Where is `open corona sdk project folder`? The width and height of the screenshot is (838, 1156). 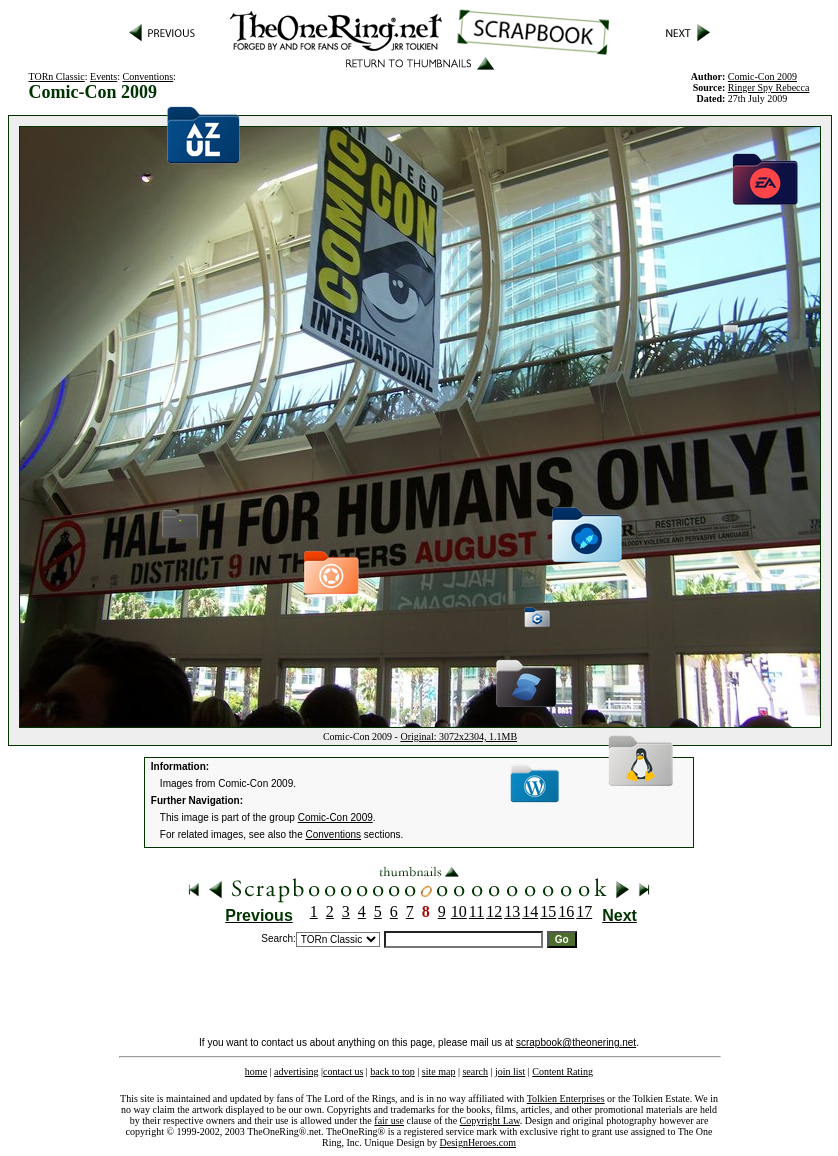 open corona sdk project folder is located at coordinates (331, 574).